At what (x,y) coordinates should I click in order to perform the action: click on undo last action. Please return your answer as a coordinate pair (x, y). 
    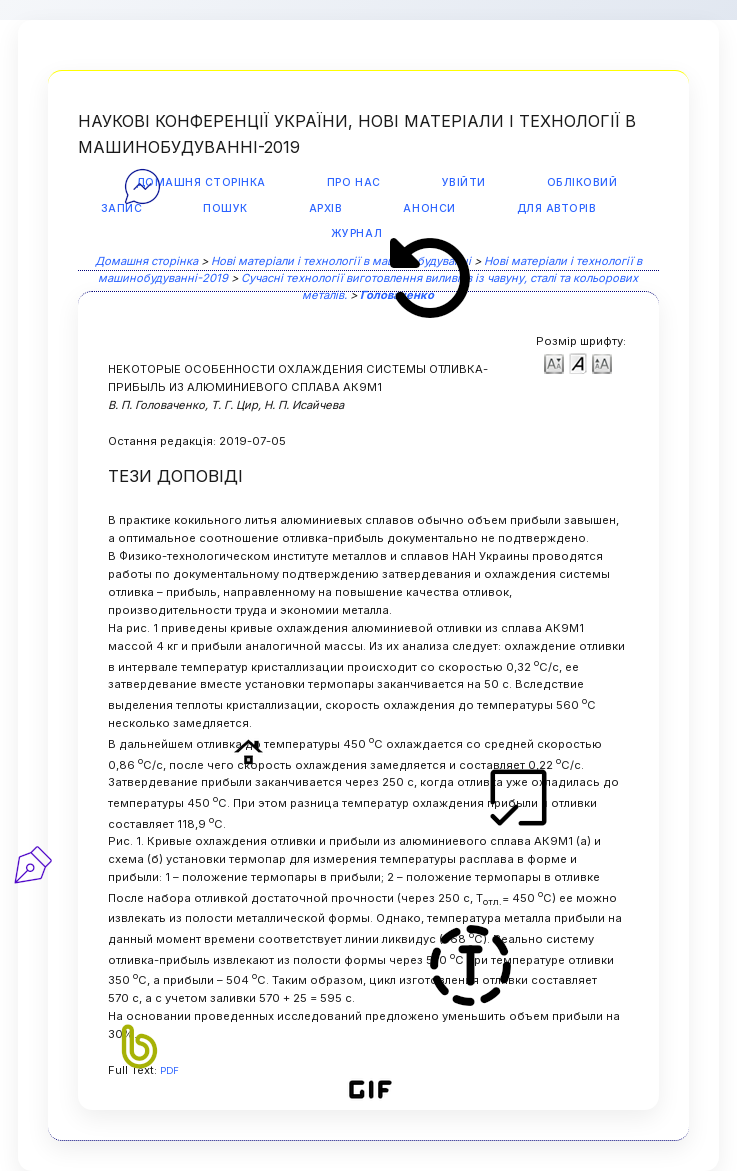
    Looking at the image, I should click on (430, 278).